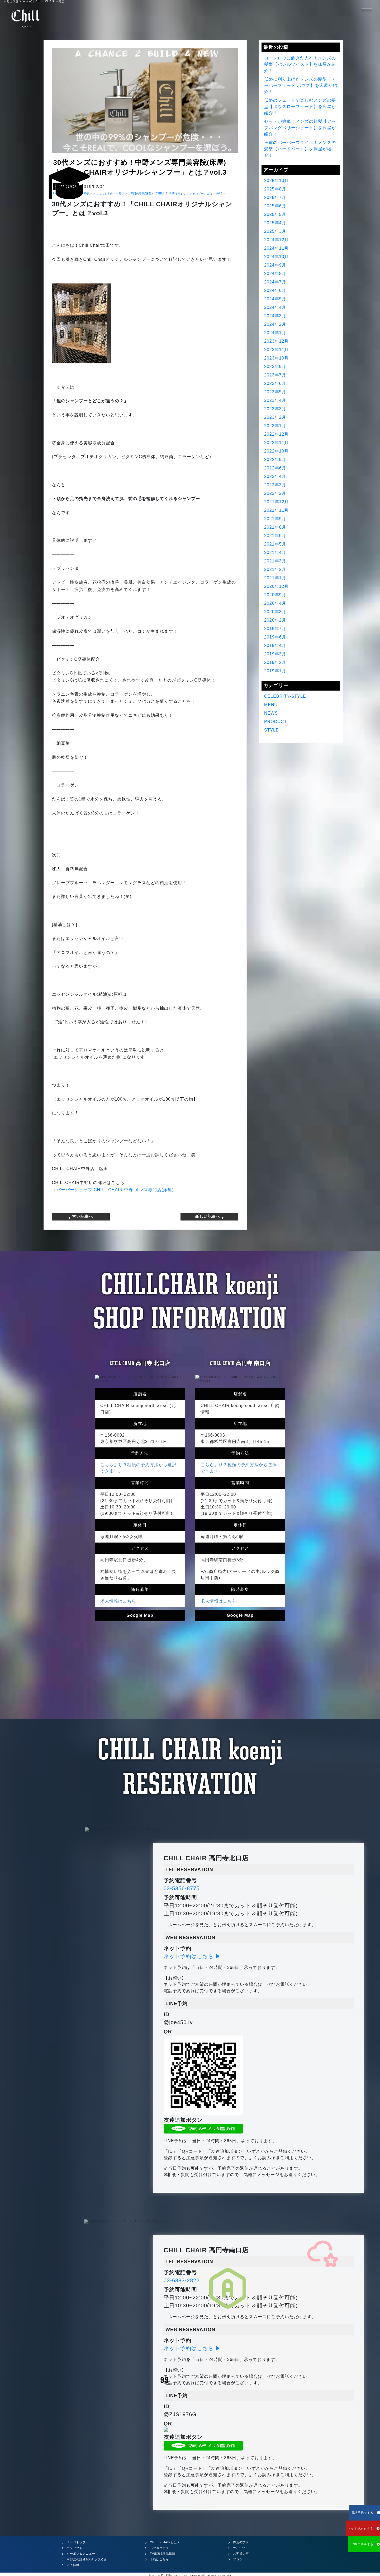 Image resolution: width=380 pixels, height=2576 pixels. What do you see at coordinates (164, 2380) in the screenshot?
I see `indicates 99 or more unread notifications` at bounding box center [164, 2380].